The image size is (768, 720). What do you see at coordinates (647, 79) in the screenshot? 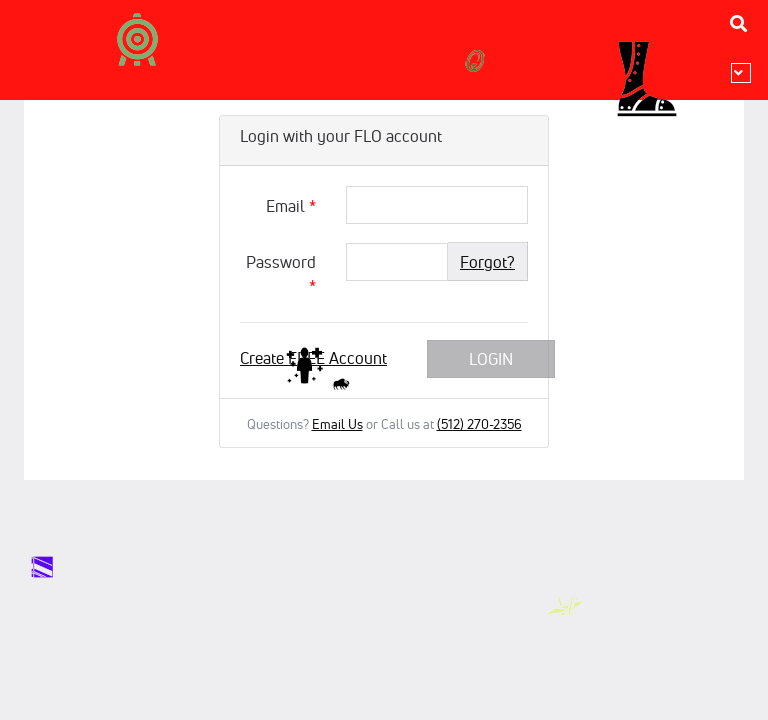
I see `equip armor boots to your character` at bounding box center [647, 79].